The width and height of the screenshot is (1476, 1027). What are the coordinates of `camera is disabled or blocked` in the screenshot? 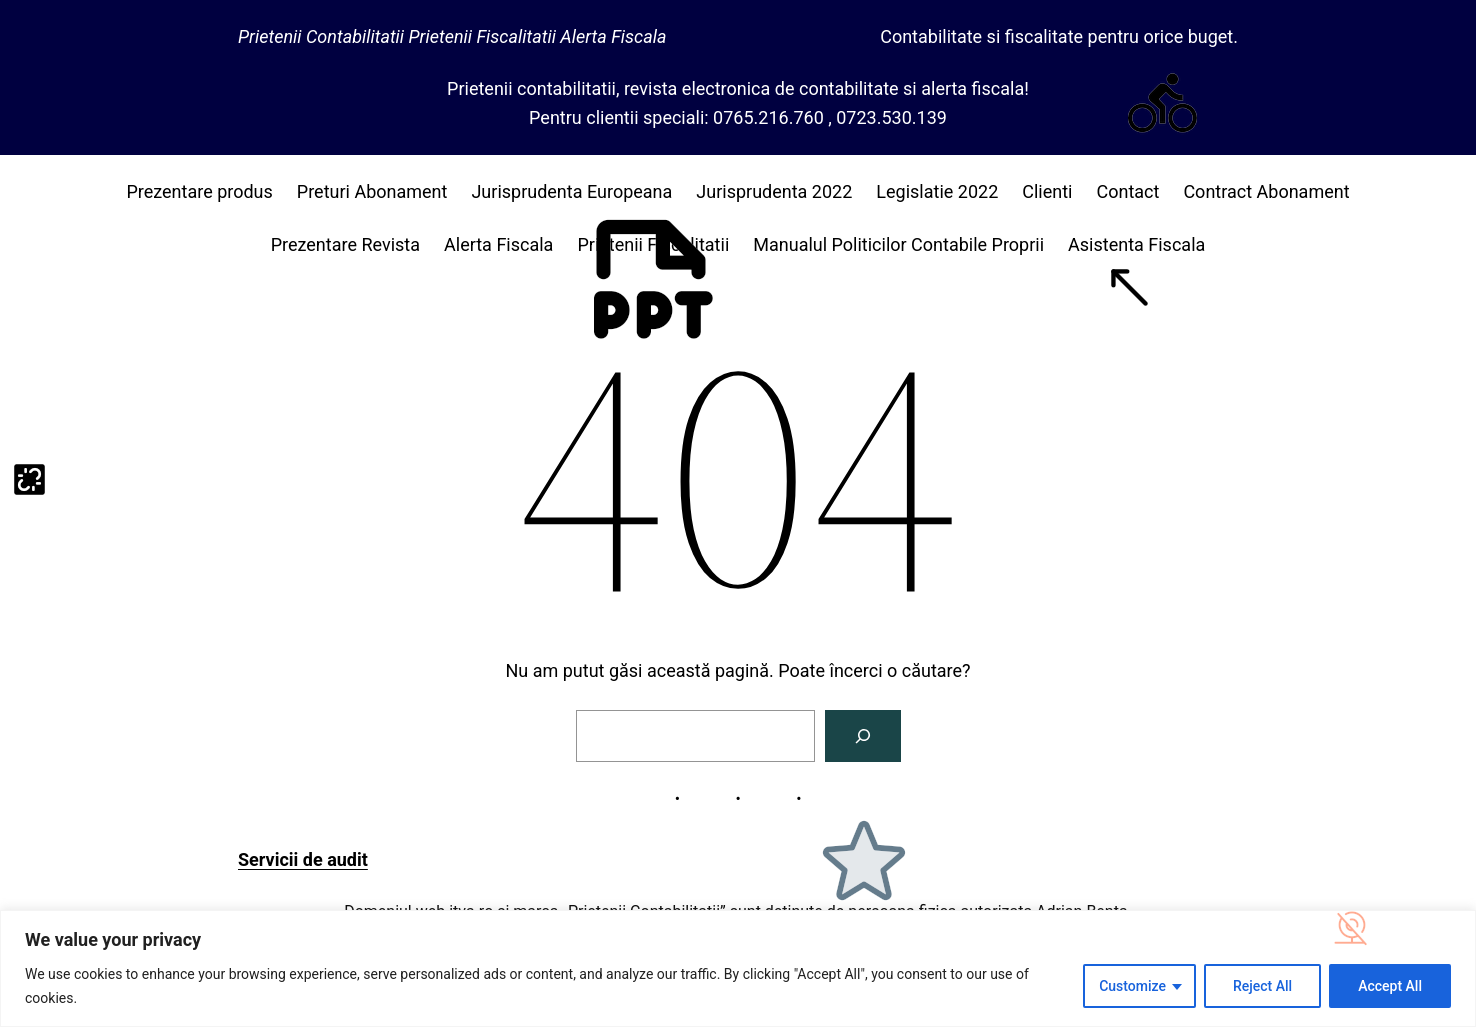 It's located at (1352, 929).